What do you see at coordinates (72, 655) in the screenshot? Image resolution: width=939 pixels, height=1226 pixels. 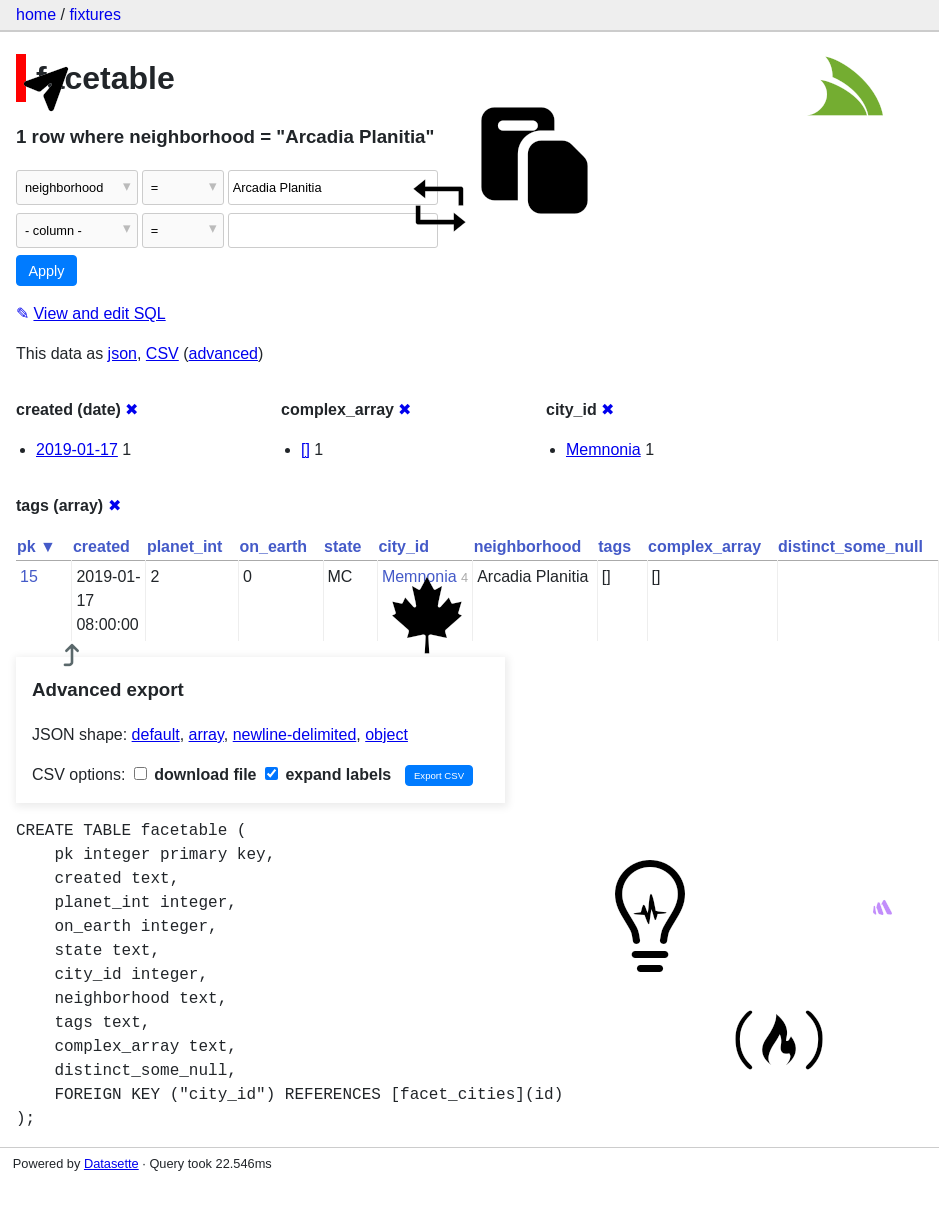 I see `go up one level in navigation` at bounding box center [72, 655].